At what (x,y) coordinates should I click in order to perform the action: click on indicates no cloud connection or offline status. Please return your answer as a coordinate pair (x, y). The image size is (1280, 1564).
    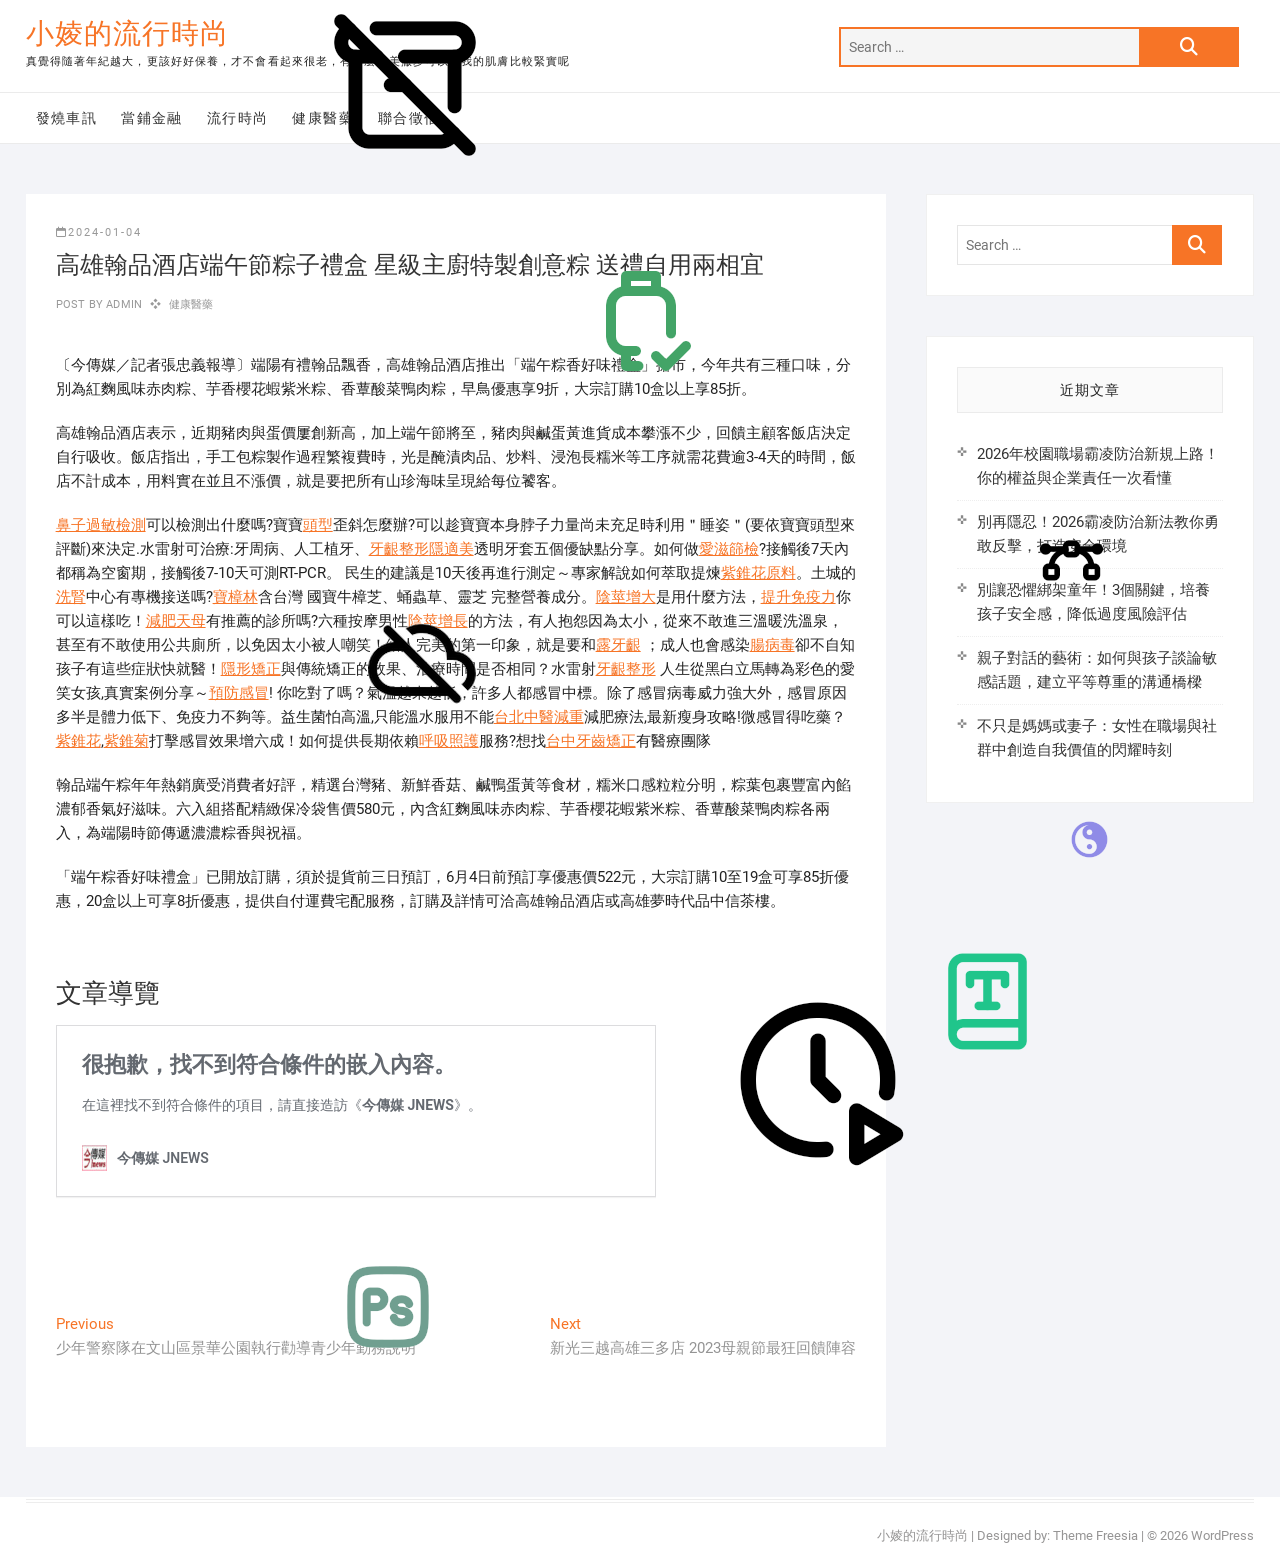
    Looking at the image, I should click on (422, 660).